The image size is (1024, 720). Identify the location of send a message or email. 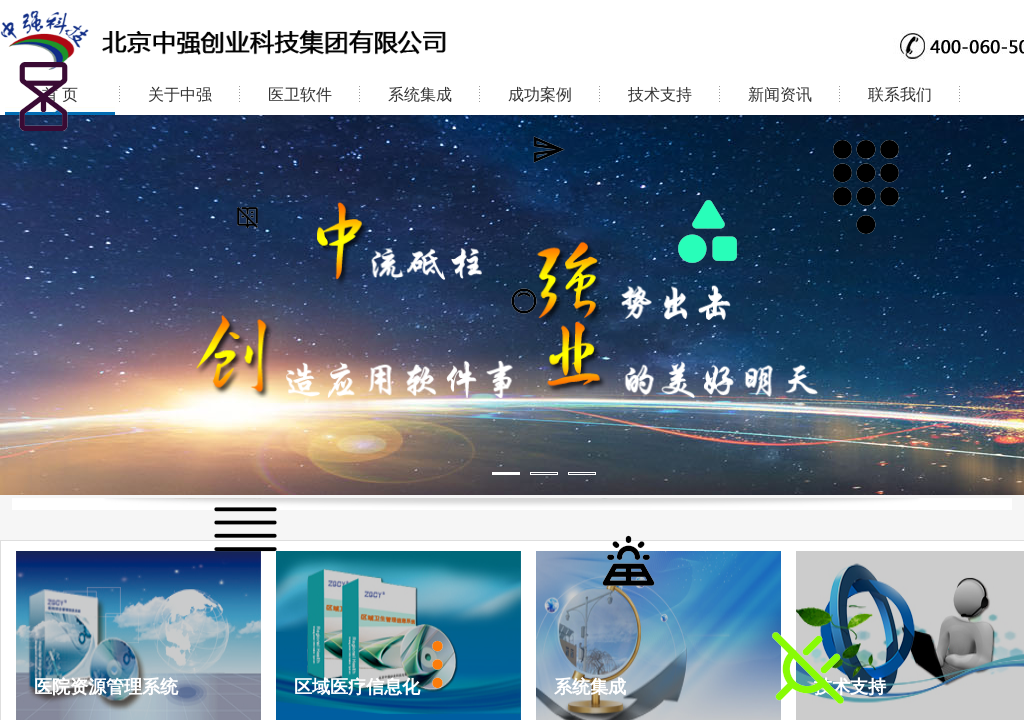
(548, 149).